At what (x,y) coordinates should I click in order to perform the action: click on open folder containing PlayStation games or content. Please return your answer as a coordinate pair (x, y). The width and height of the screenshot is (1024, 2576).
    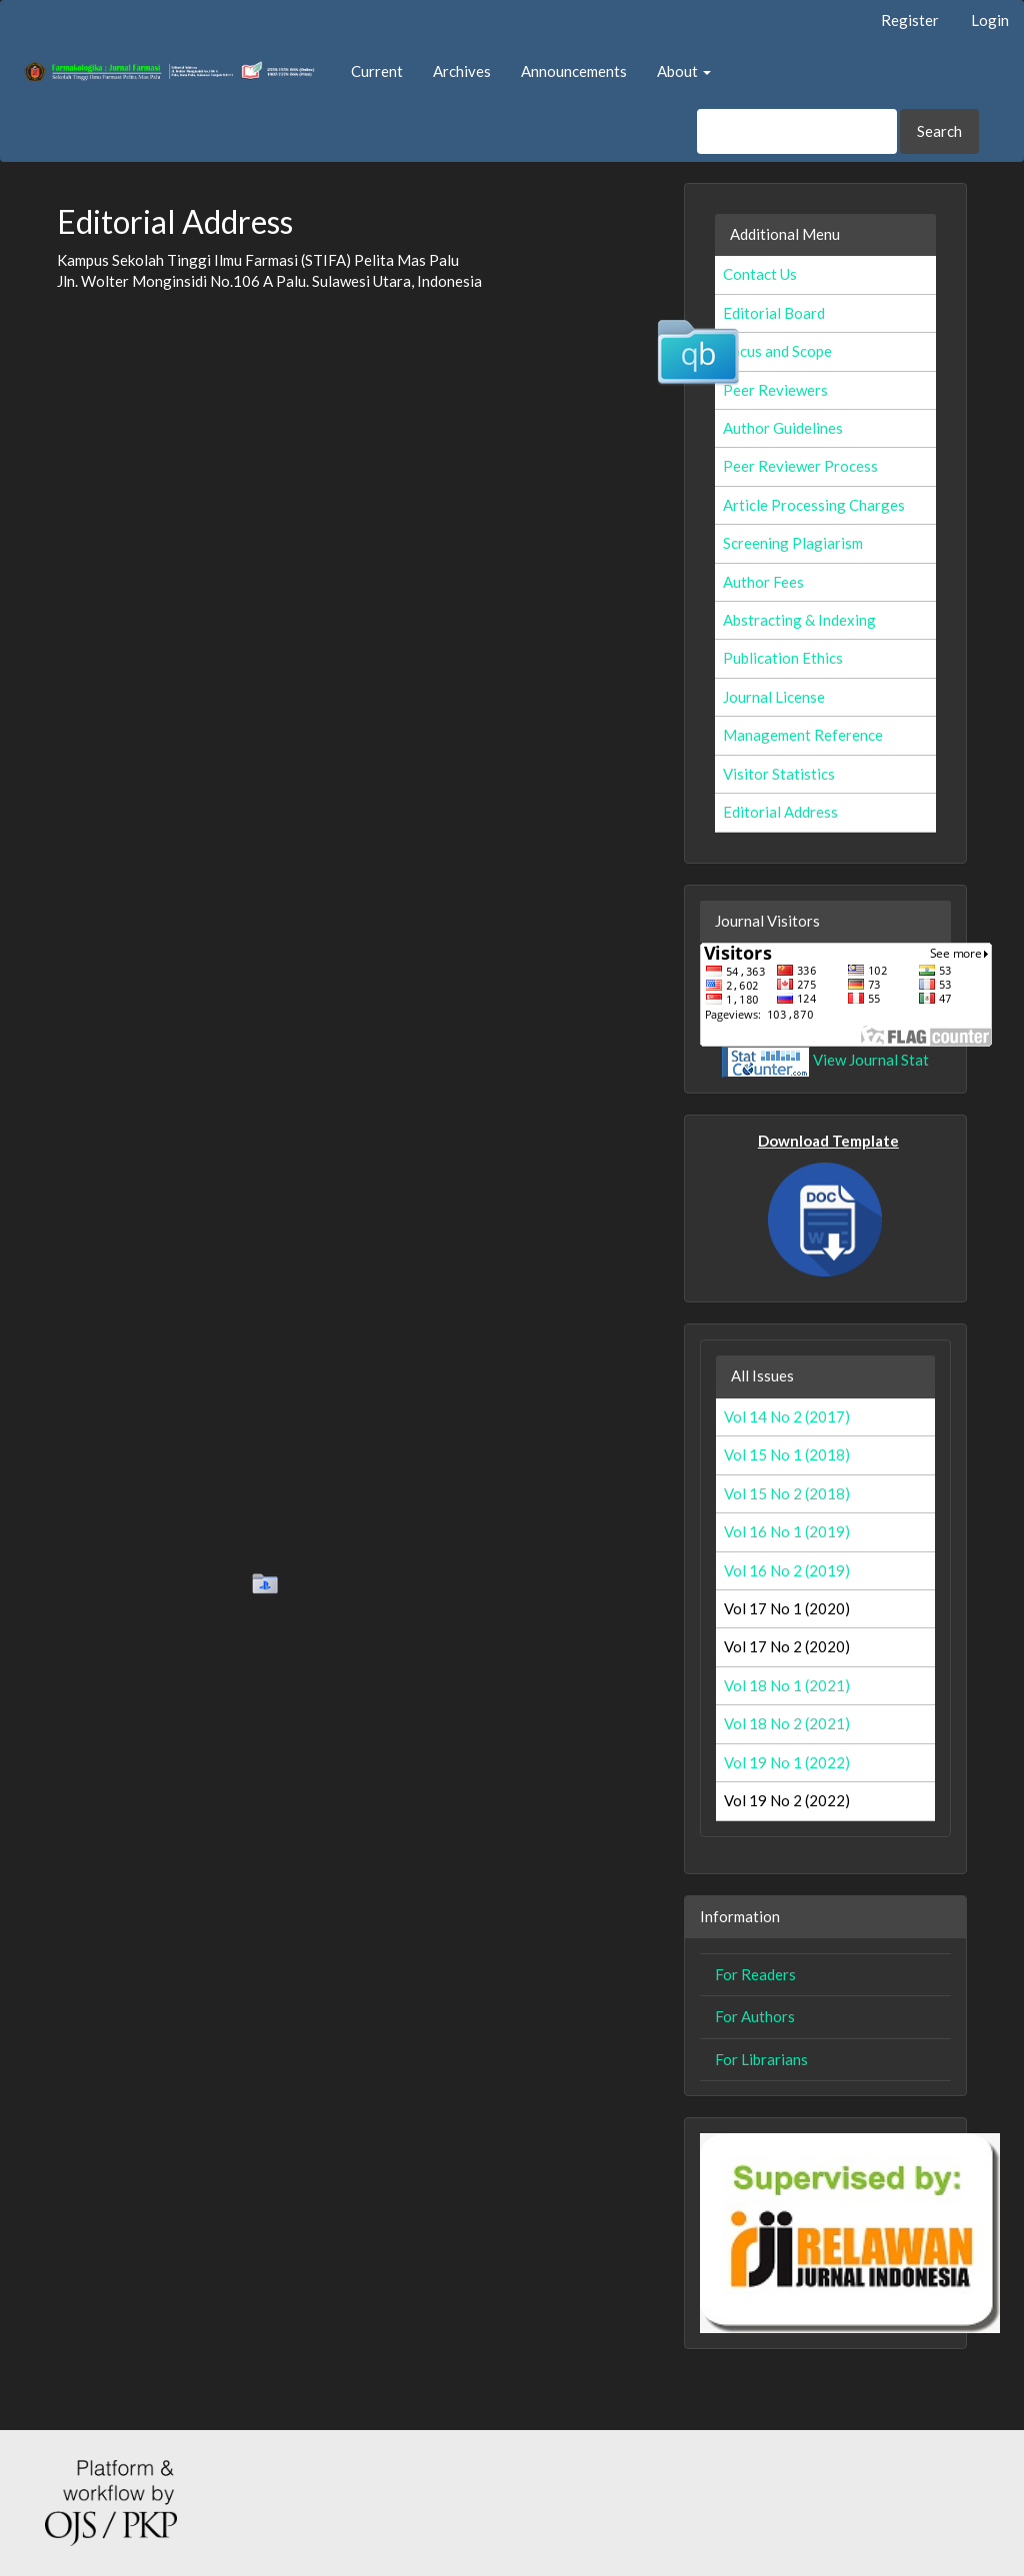
    Looking at the image, I should click on (265, 1584).